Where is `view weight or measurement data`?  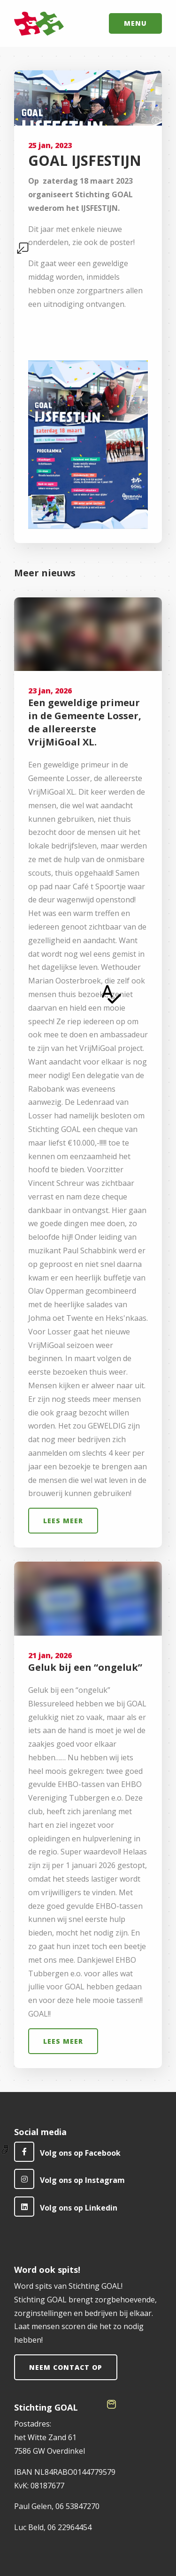
view weight or measurement data is located at coordinates (111, 2404).